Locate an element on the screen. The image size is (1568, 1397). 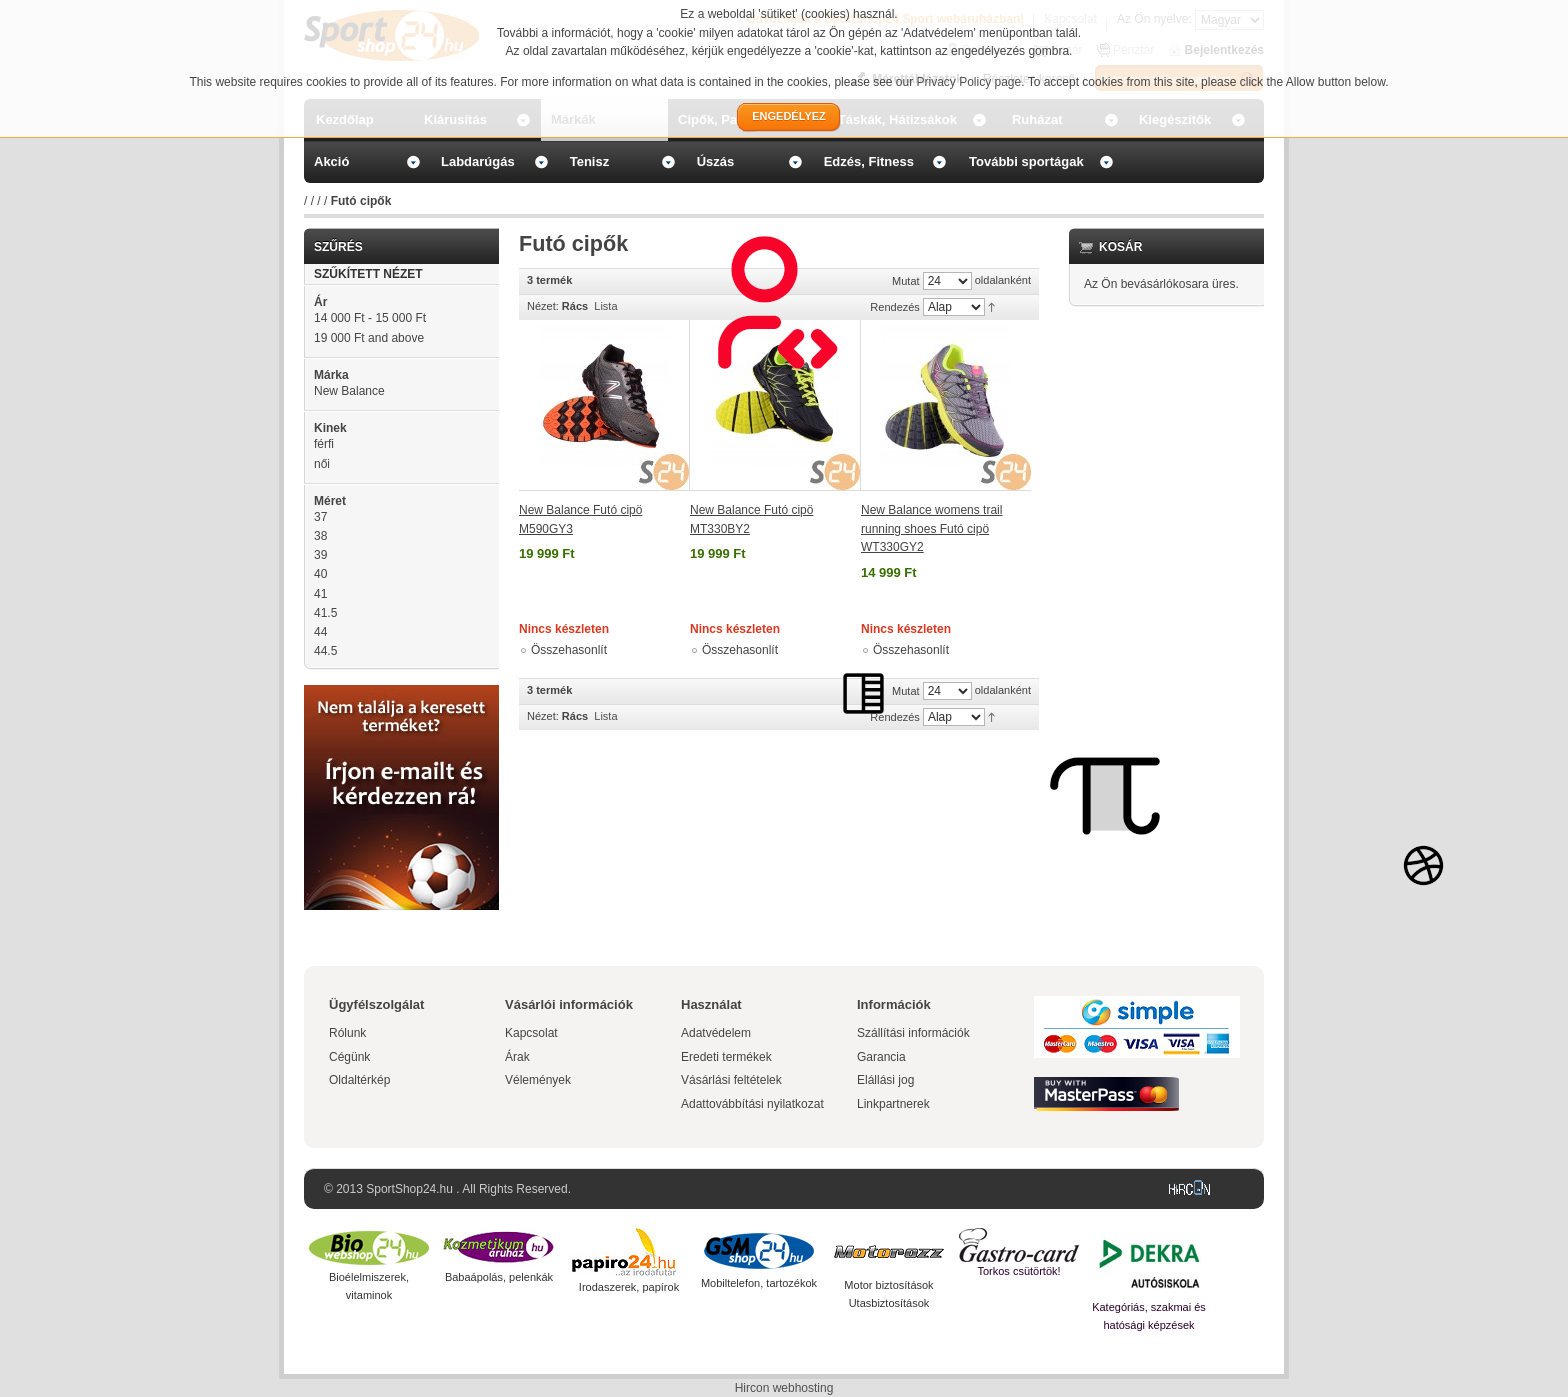
toggle between split-screen or half-view mode is located at coordinates (863, 693).